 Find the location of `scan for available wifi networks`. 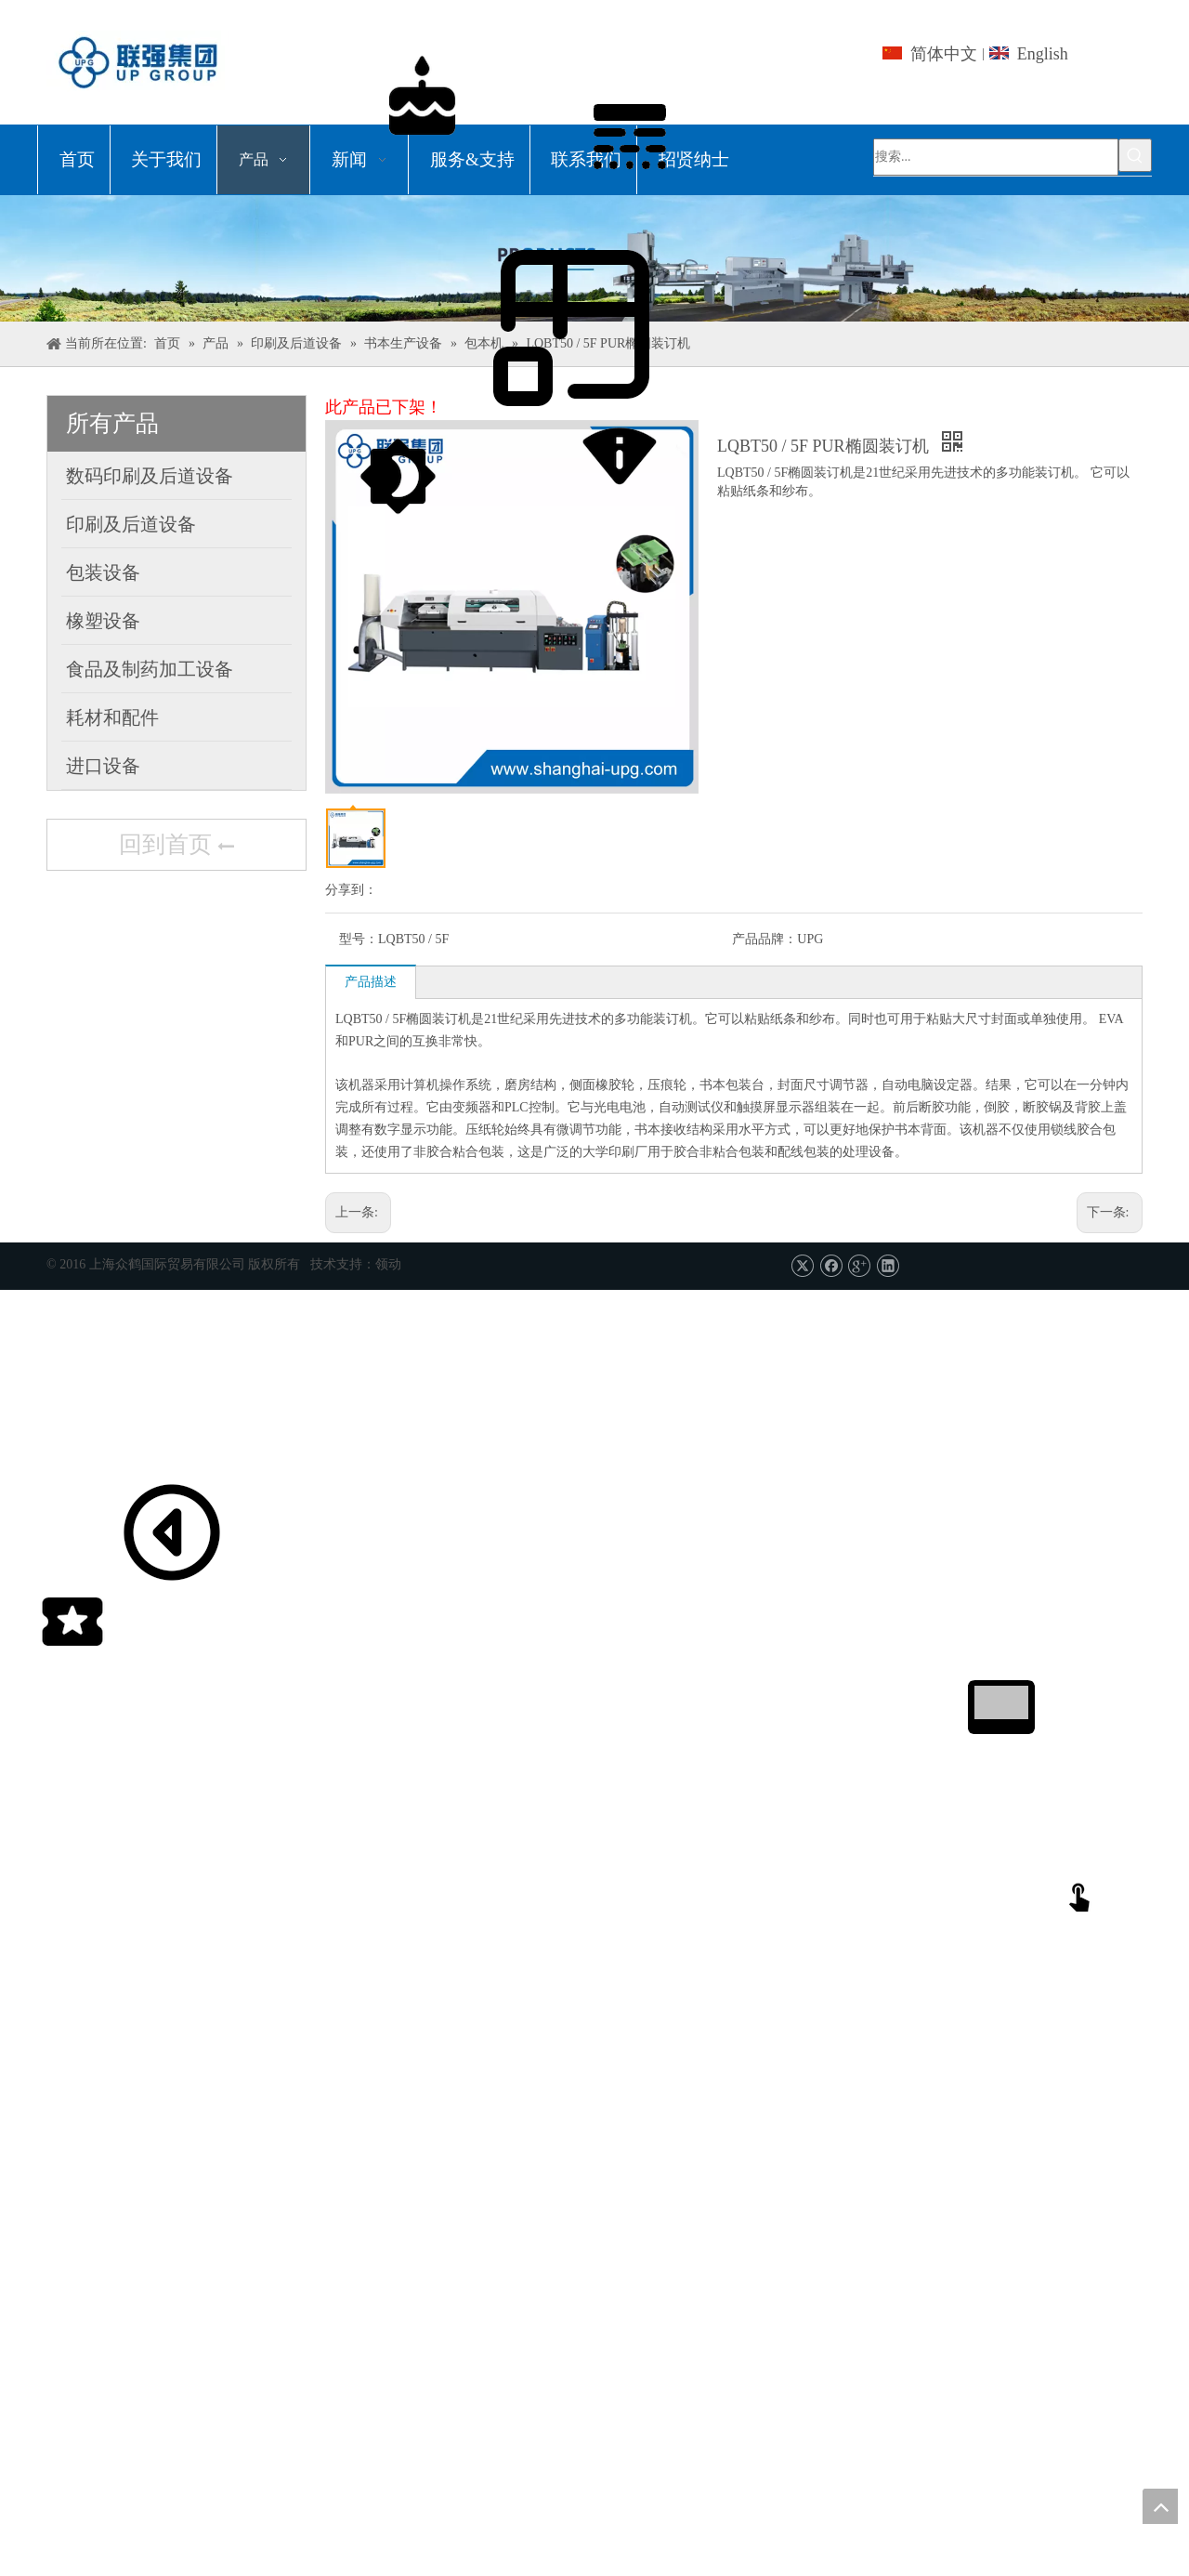

scan for available wifi networks is located at coordinates (620, 456).